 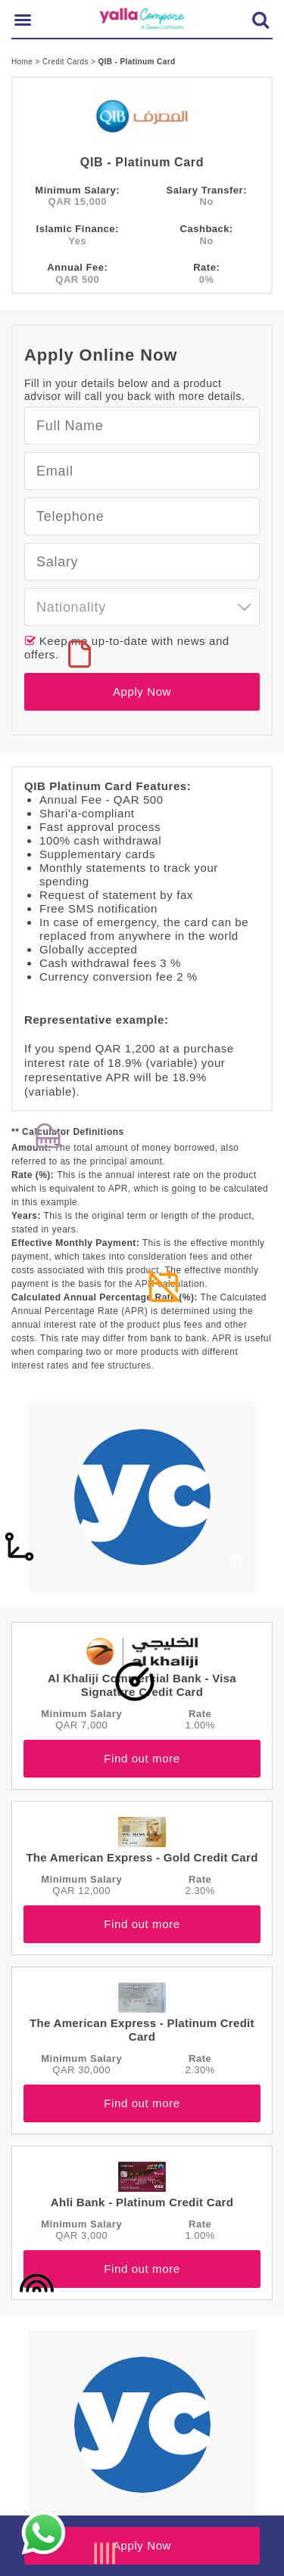 I want to click on indicates a count or tally of four, so click(x=105, y=2553).